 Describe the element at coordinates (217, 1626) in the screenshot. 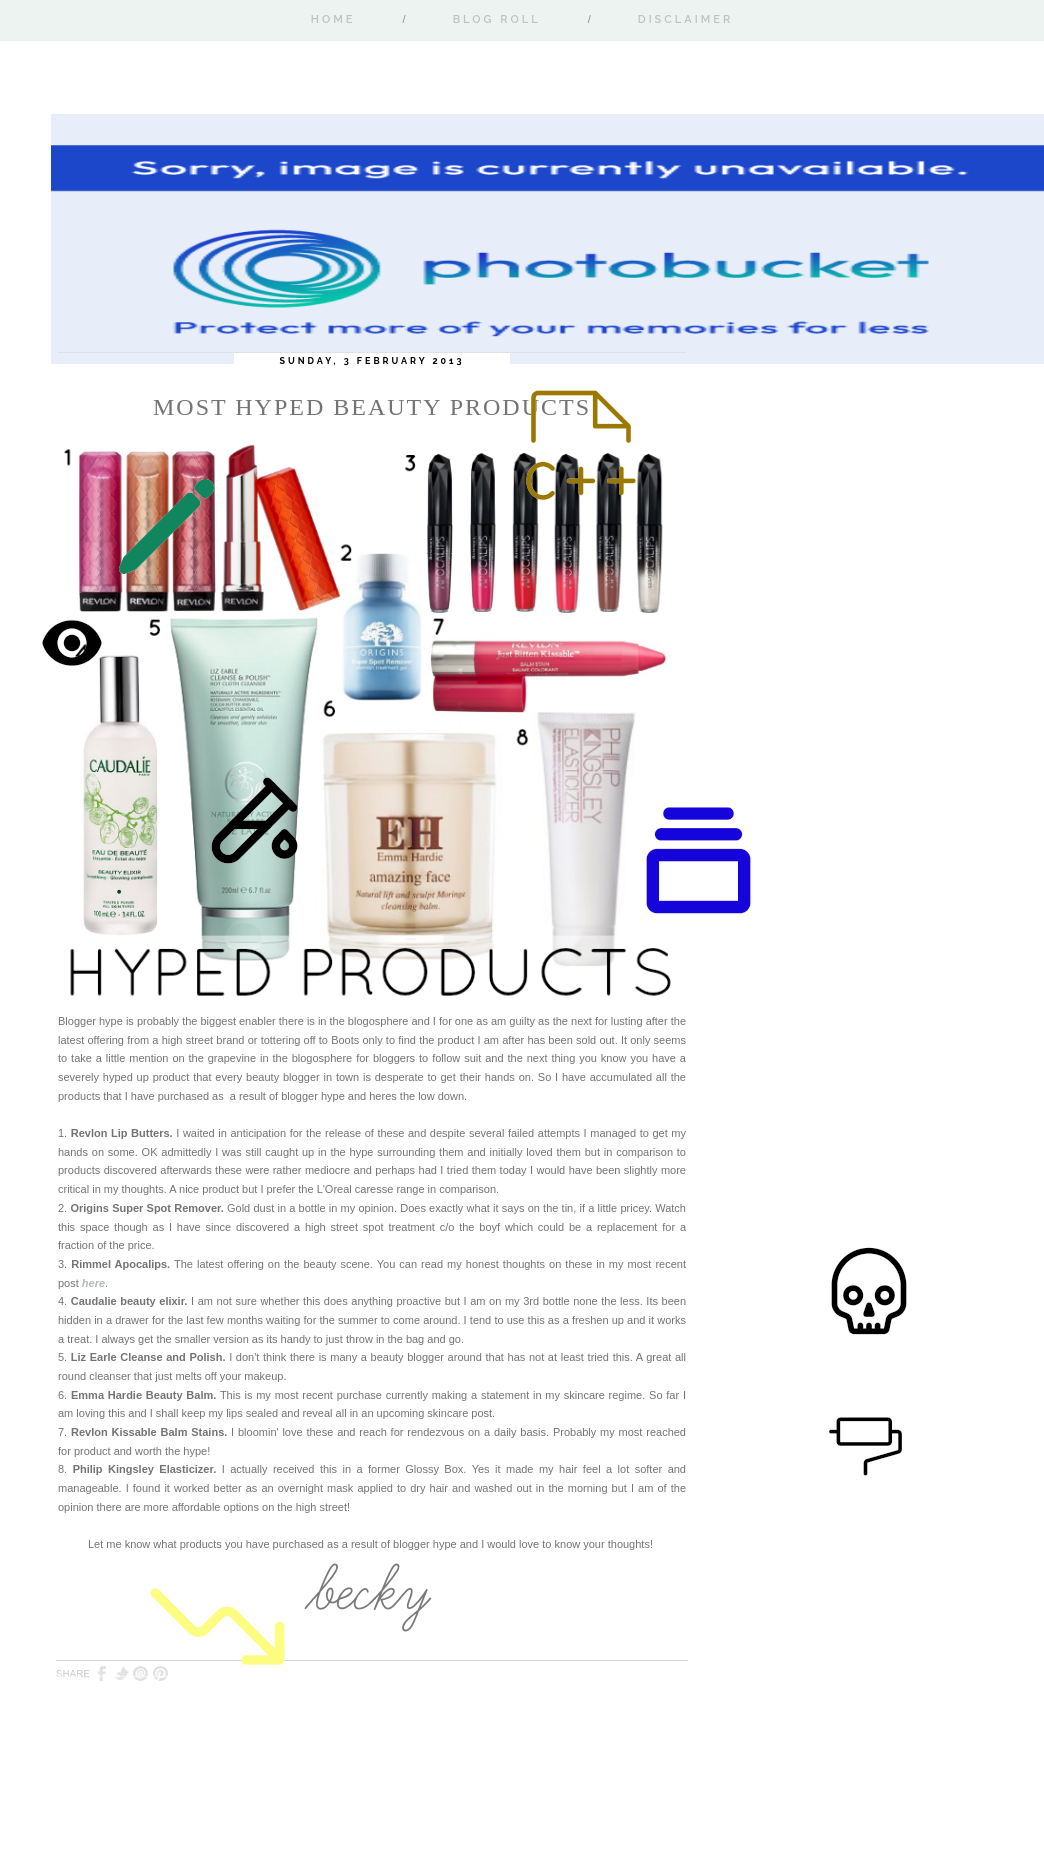

I see `indicates a declining trend or decreasing value` at that location.